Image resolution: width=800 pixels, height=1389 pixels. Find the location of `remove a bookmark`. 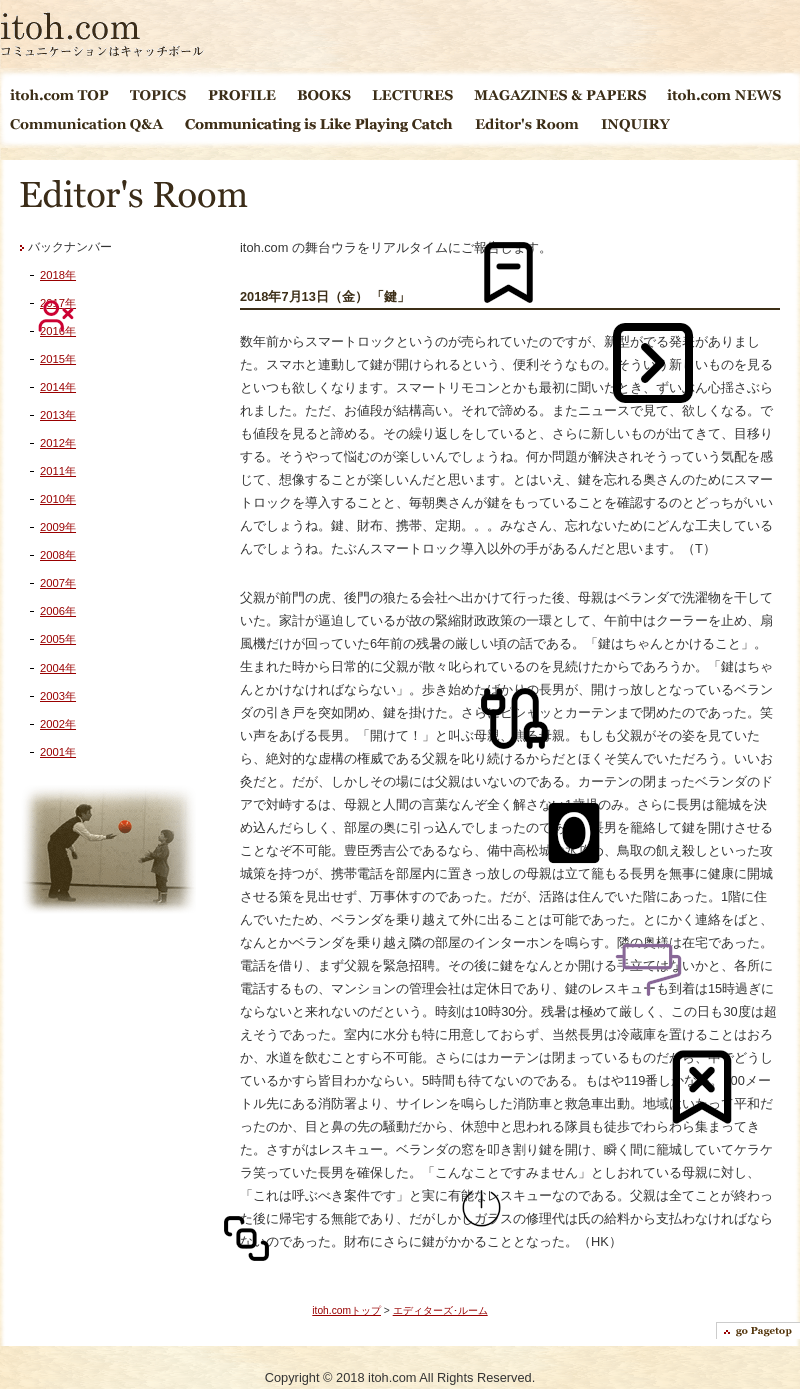

remove a bookmark is located at coordinates (702, 1087).